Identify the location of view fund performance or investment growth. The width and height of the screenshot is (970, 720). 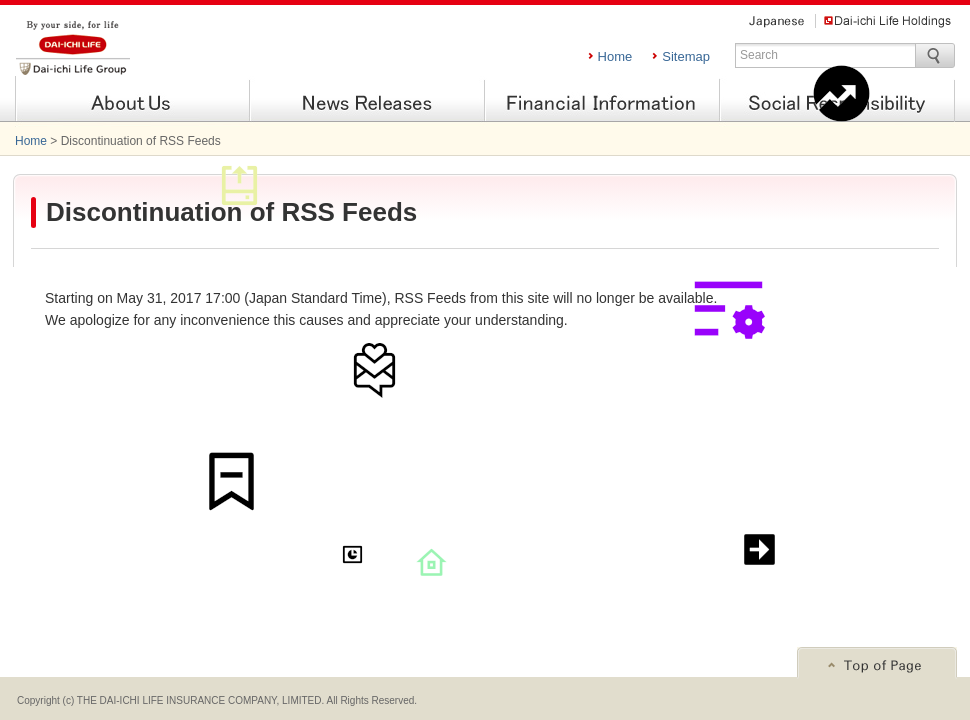
(841, 93).